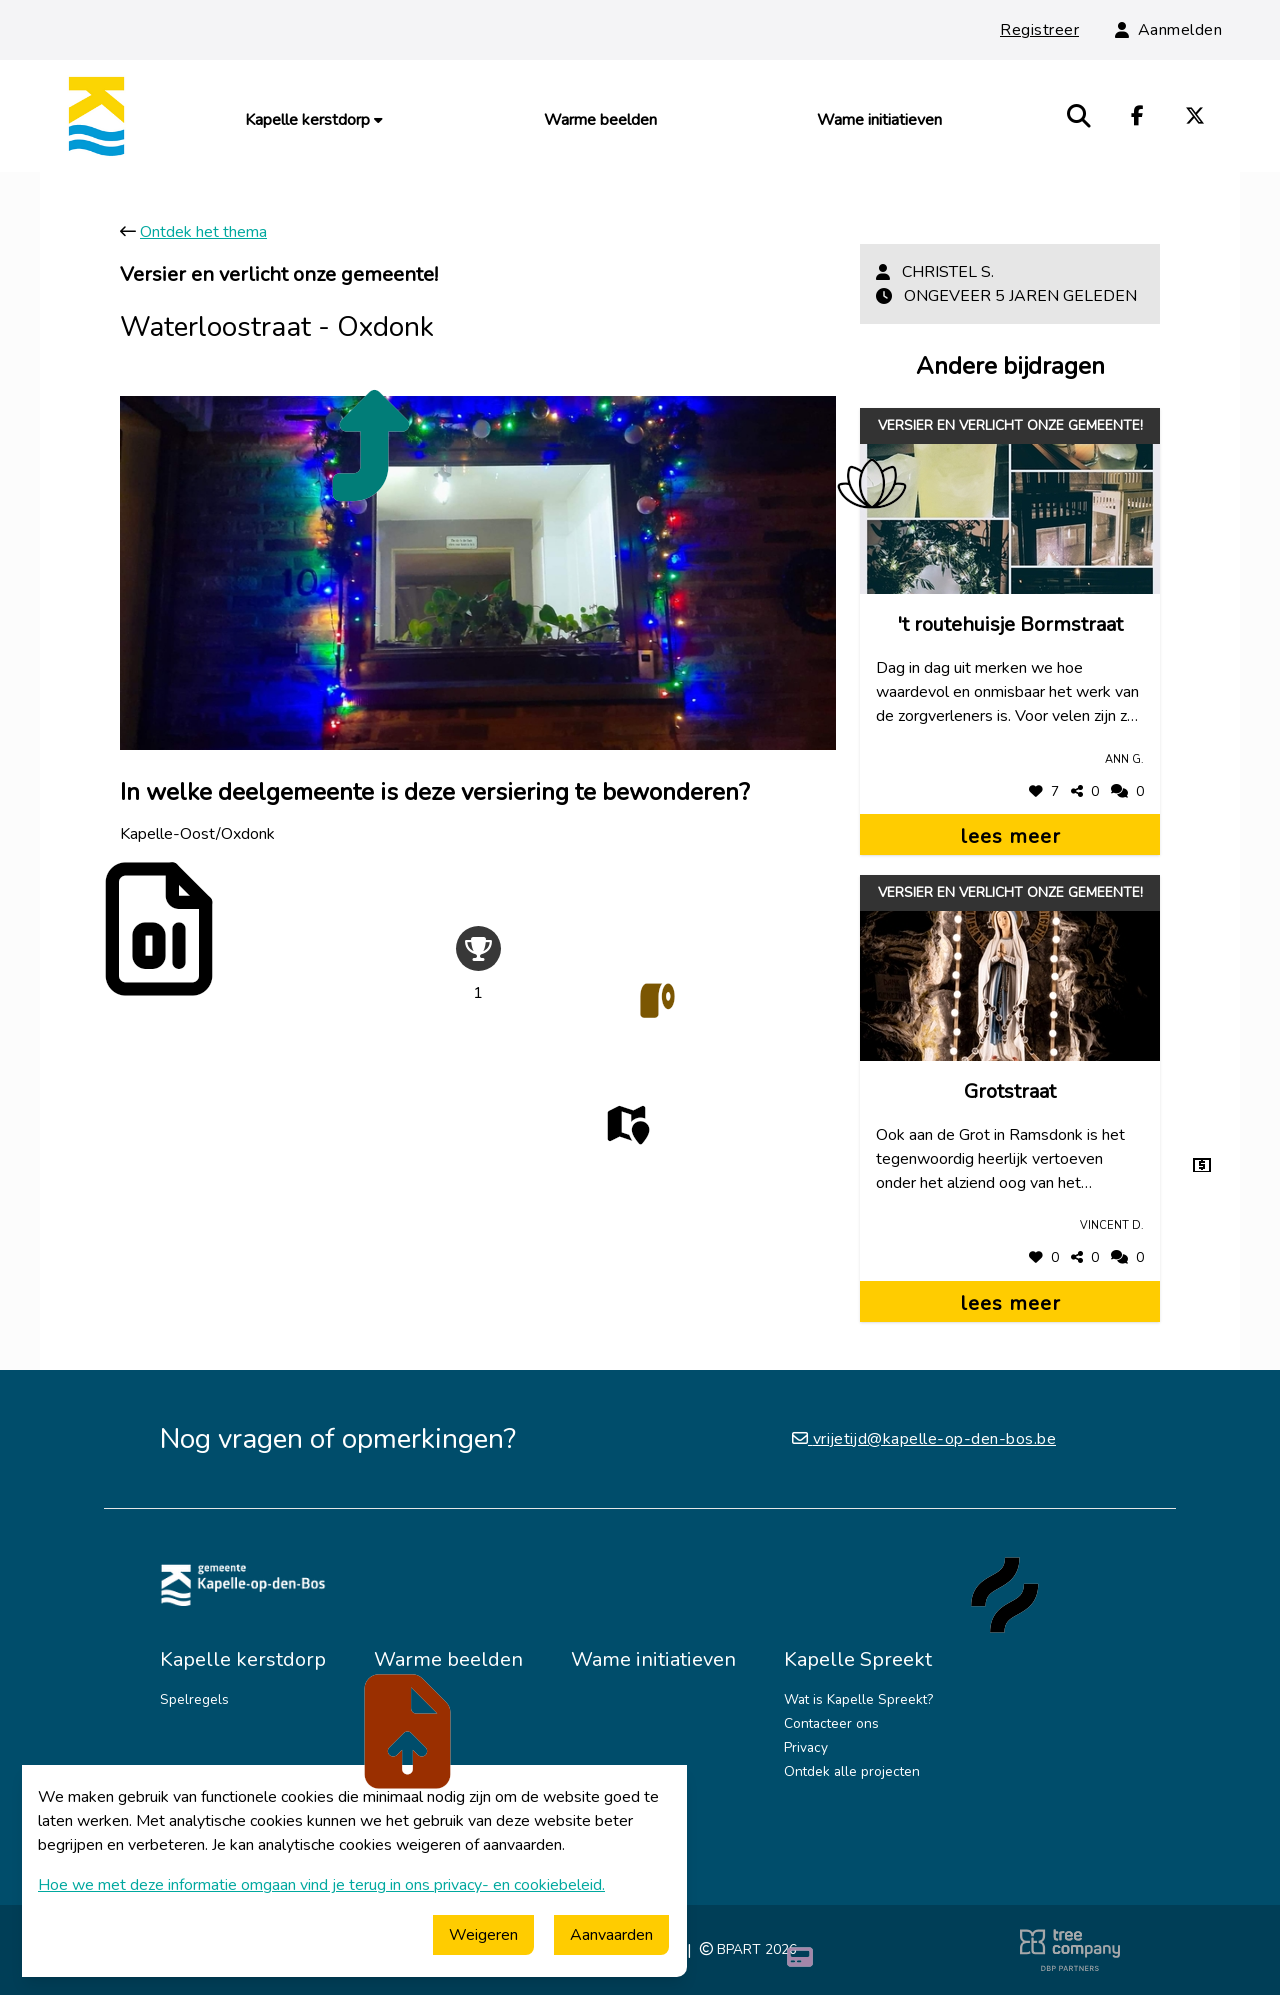  Describe the element at coordinates (374, 445) in the screenshot. I see `move item up one level` at that location.